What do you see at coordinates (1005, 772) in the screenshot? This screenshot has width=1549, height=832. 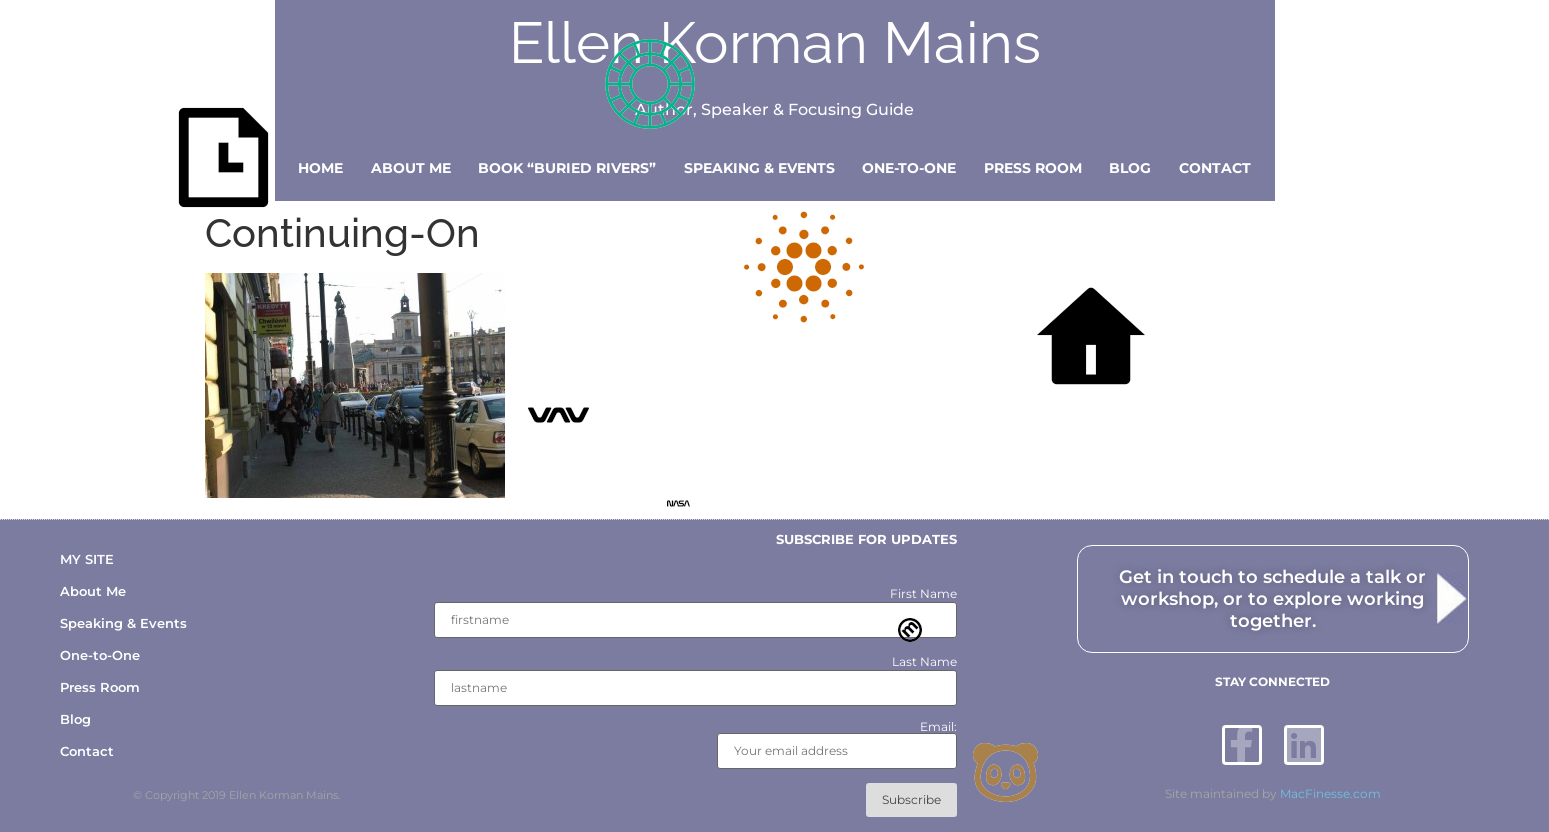 I see `open Monica AI assistant` at bounding box center [1005, 772].